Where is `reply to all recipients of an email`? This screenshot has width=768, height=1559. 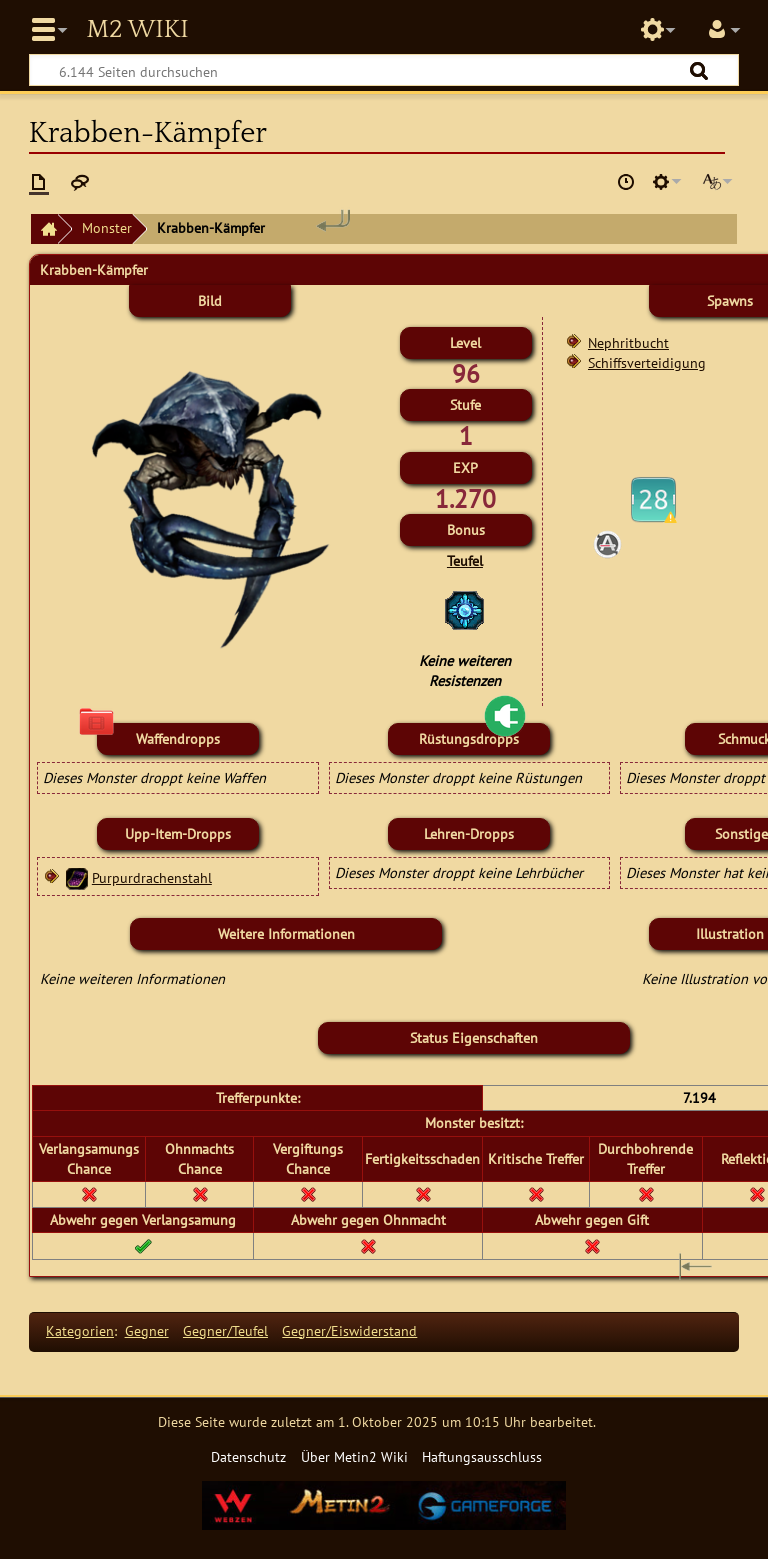 reply to all recipients of an email is located at coordinates (332, 218).